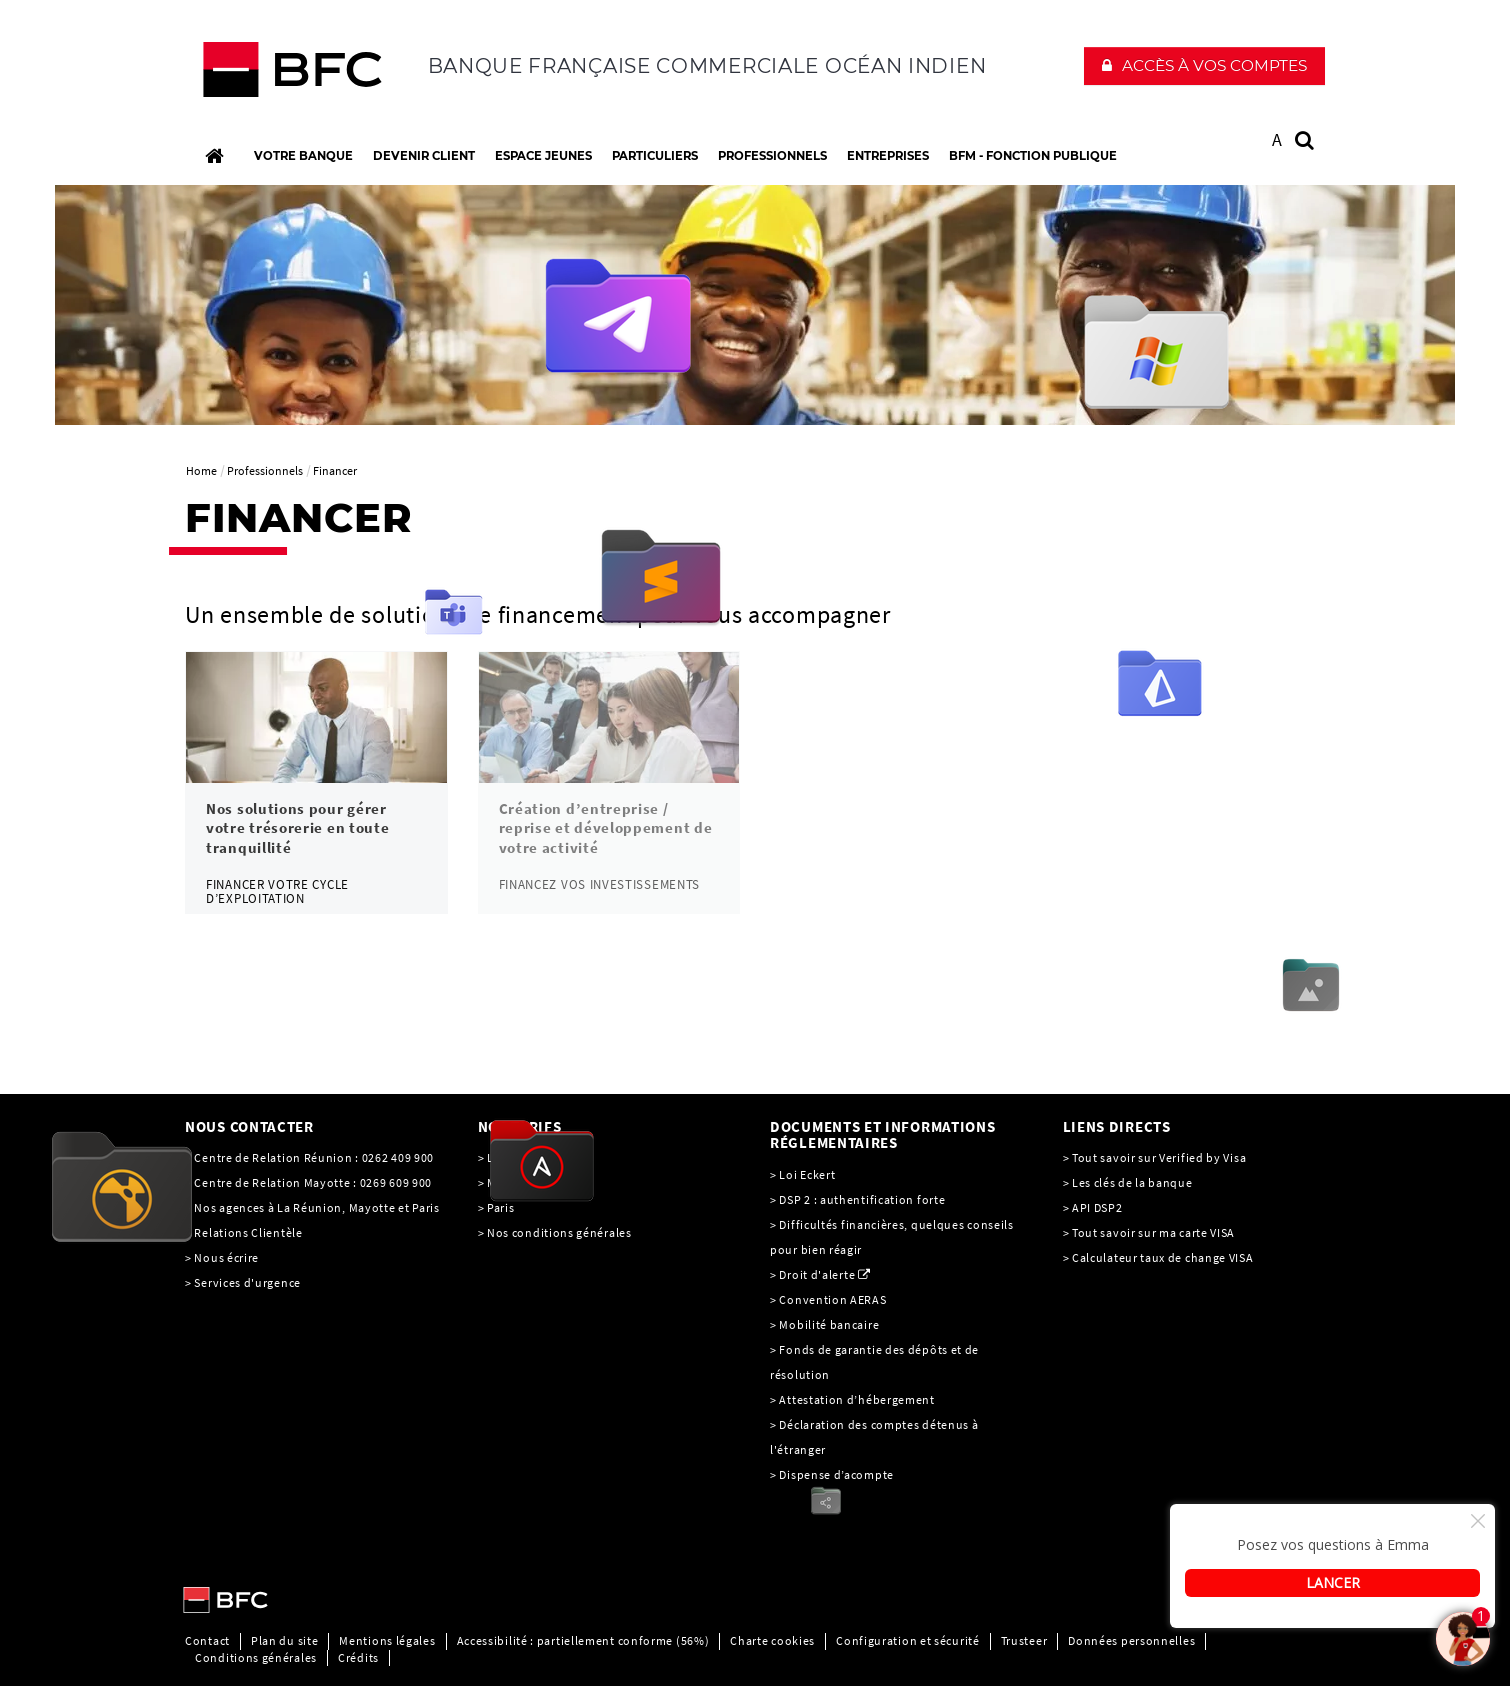  I want to click on open your public shared folder, so click(826, 1500).